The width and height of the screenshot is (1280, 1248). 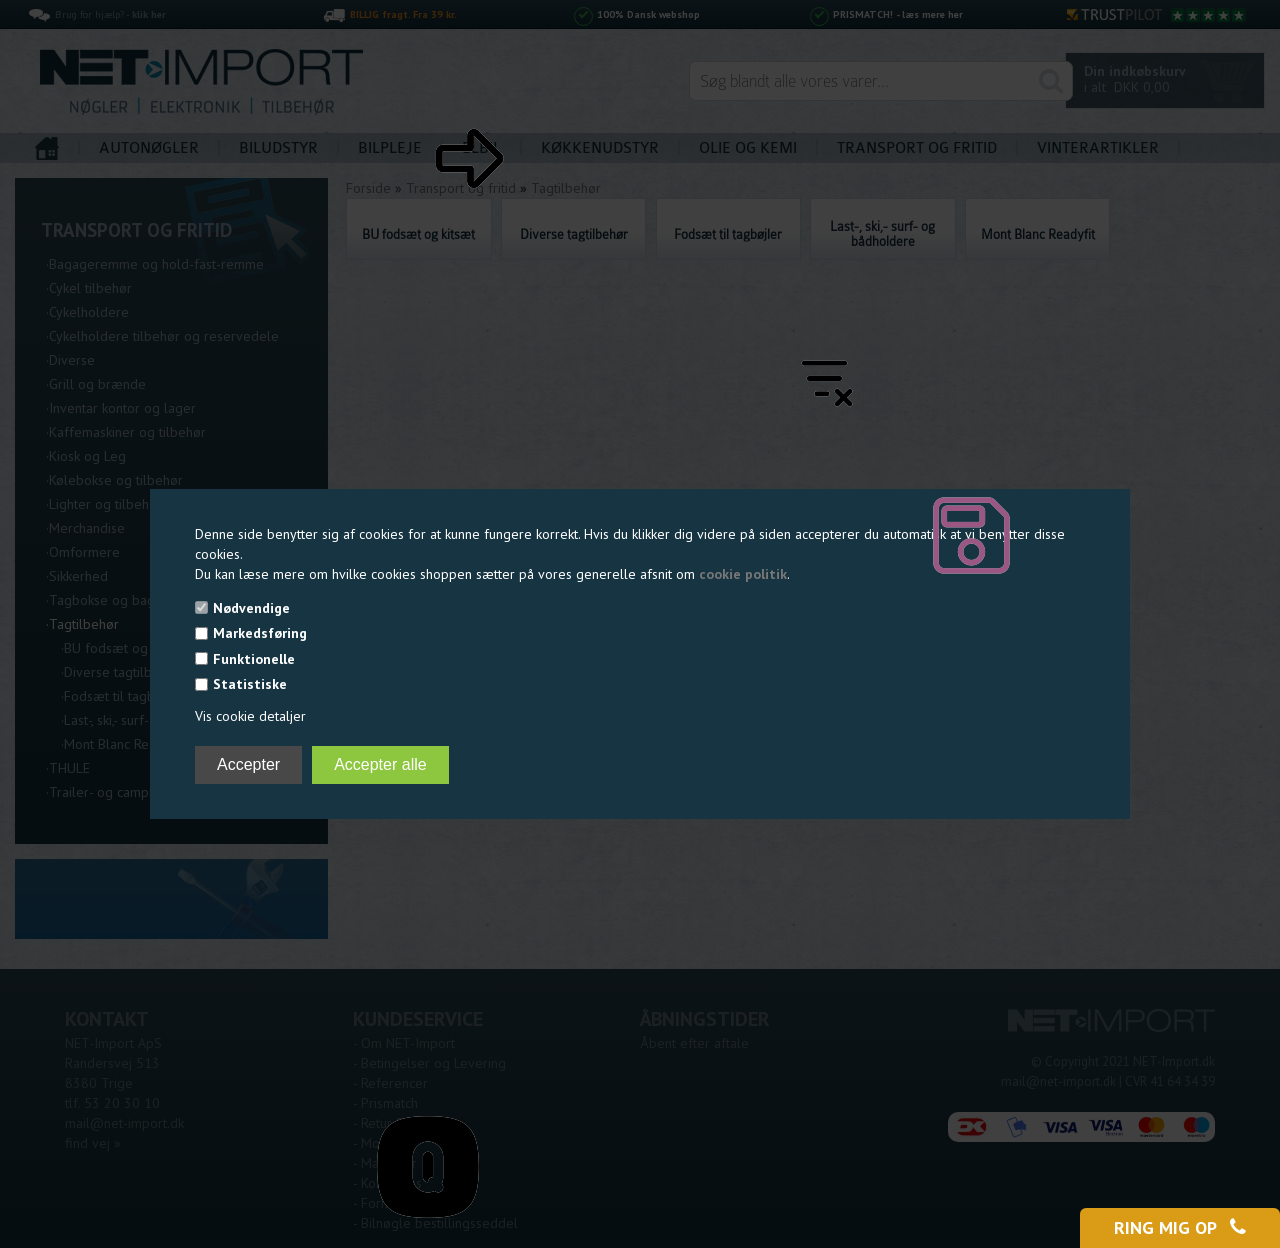 What do you see at coordinates (824, 378) in the screenshot?
I see `clear all active filters` at bounding box center [824, 378].